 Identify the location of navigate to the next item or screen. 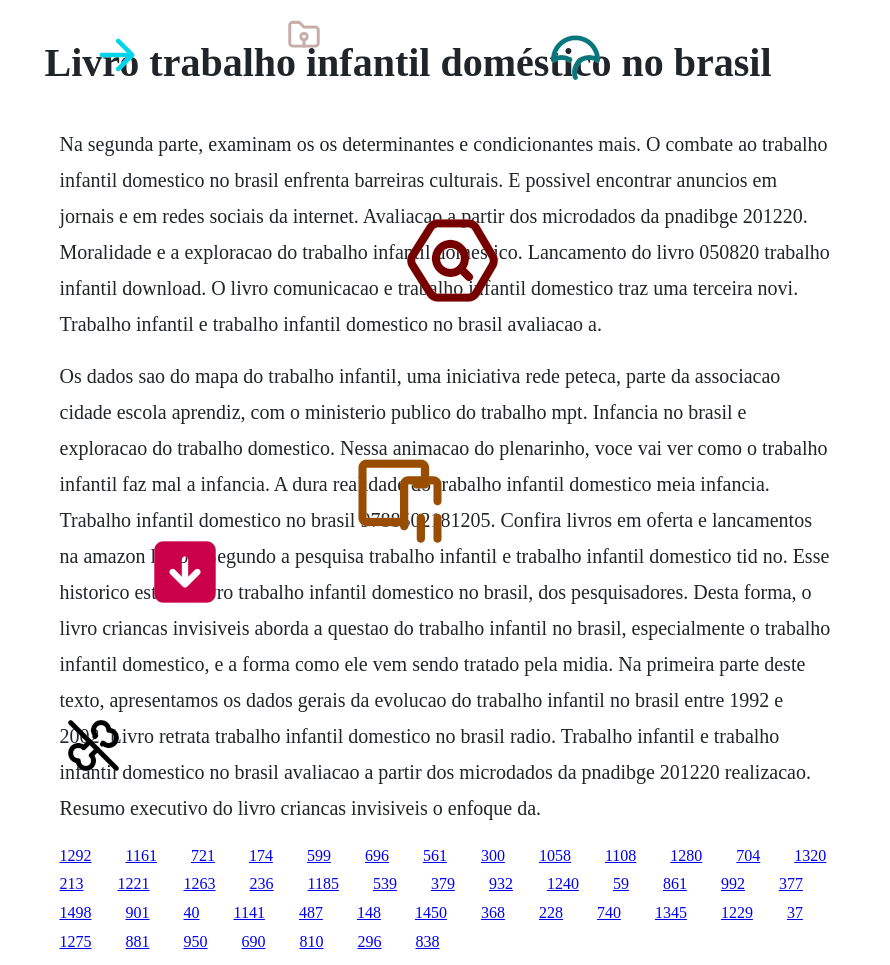
(117, 55).